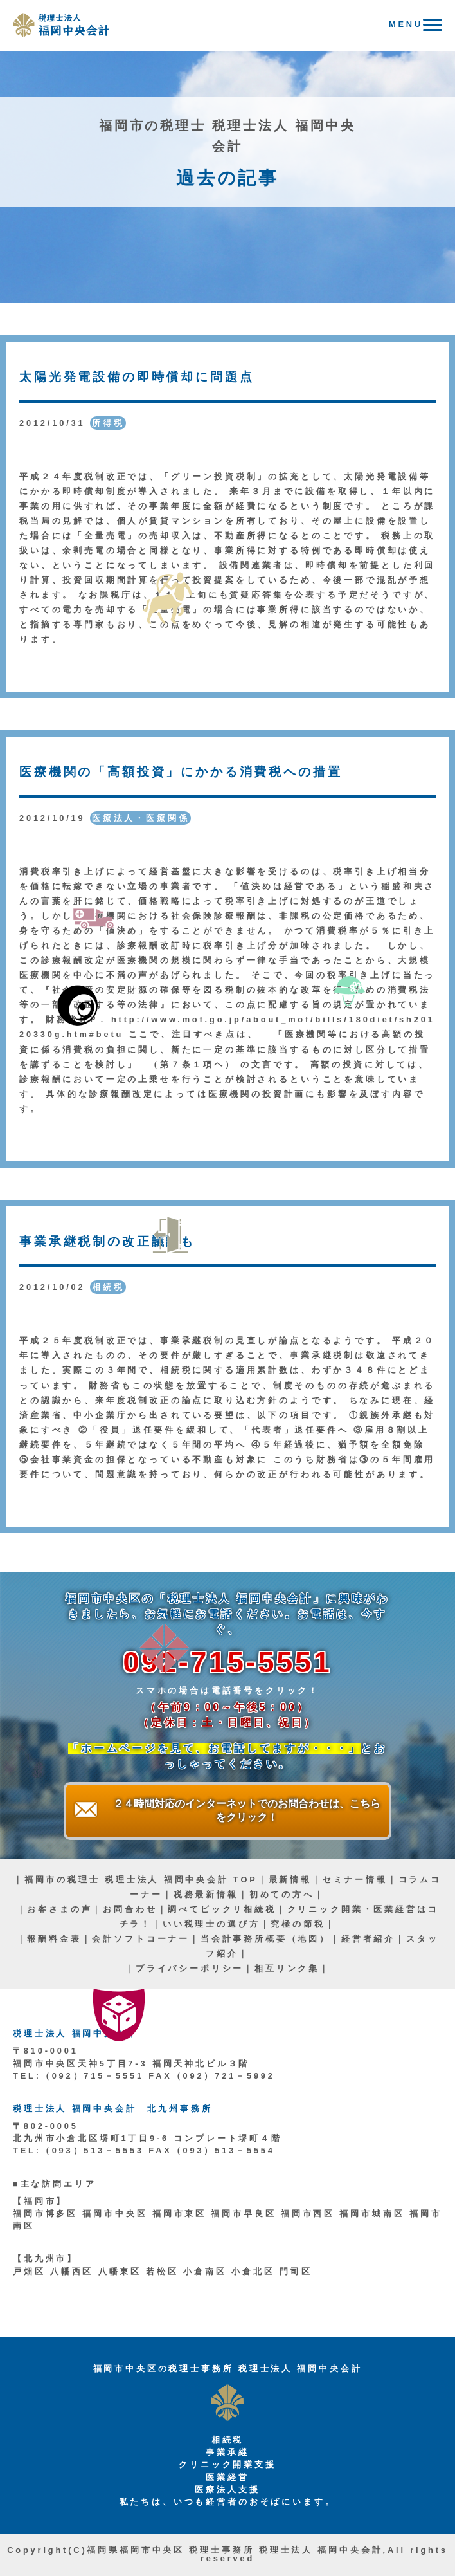 This screenshot has height=2576, width=455. I want to click on military ambulance unit or medical transport, so click(93, 918).